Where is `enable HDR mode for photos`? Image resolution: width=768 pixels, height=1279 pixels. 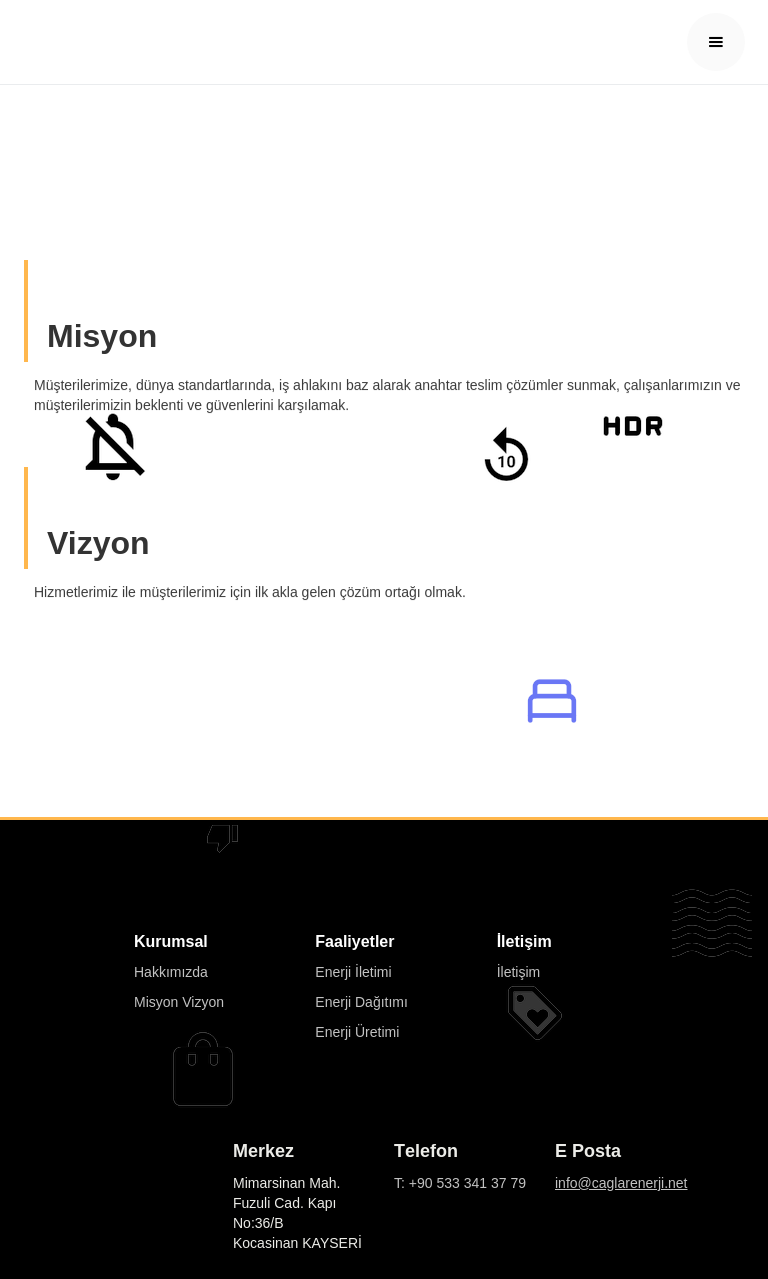
enable HDR mode for photos is located at coordinates (633, 426).